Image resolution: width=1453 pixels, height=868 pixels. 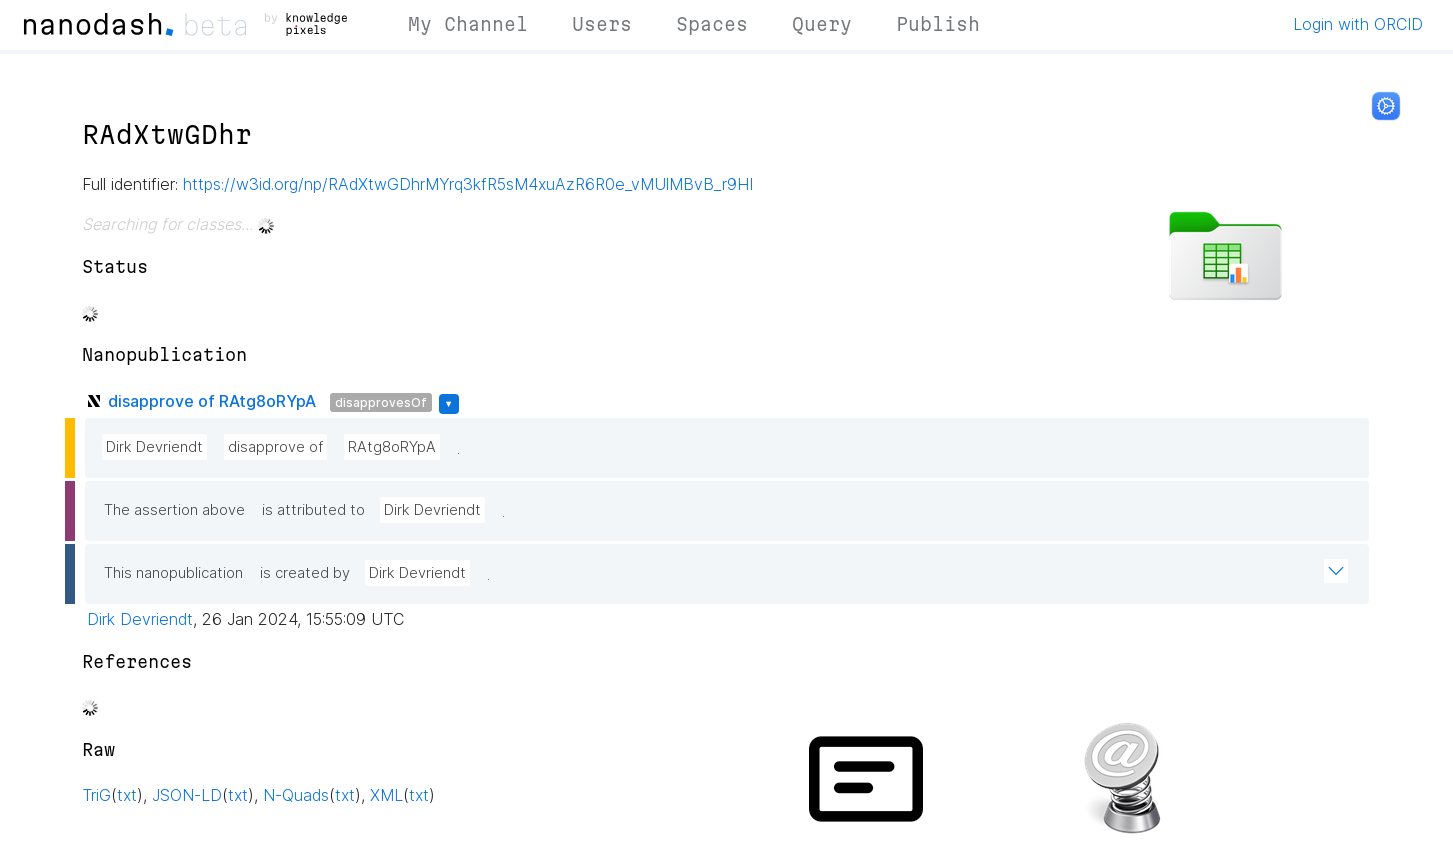 What do you see at coordinates (1127, 778) in the screenshot?
I see `open a web link or URL` at bounding box center [1127, 778].